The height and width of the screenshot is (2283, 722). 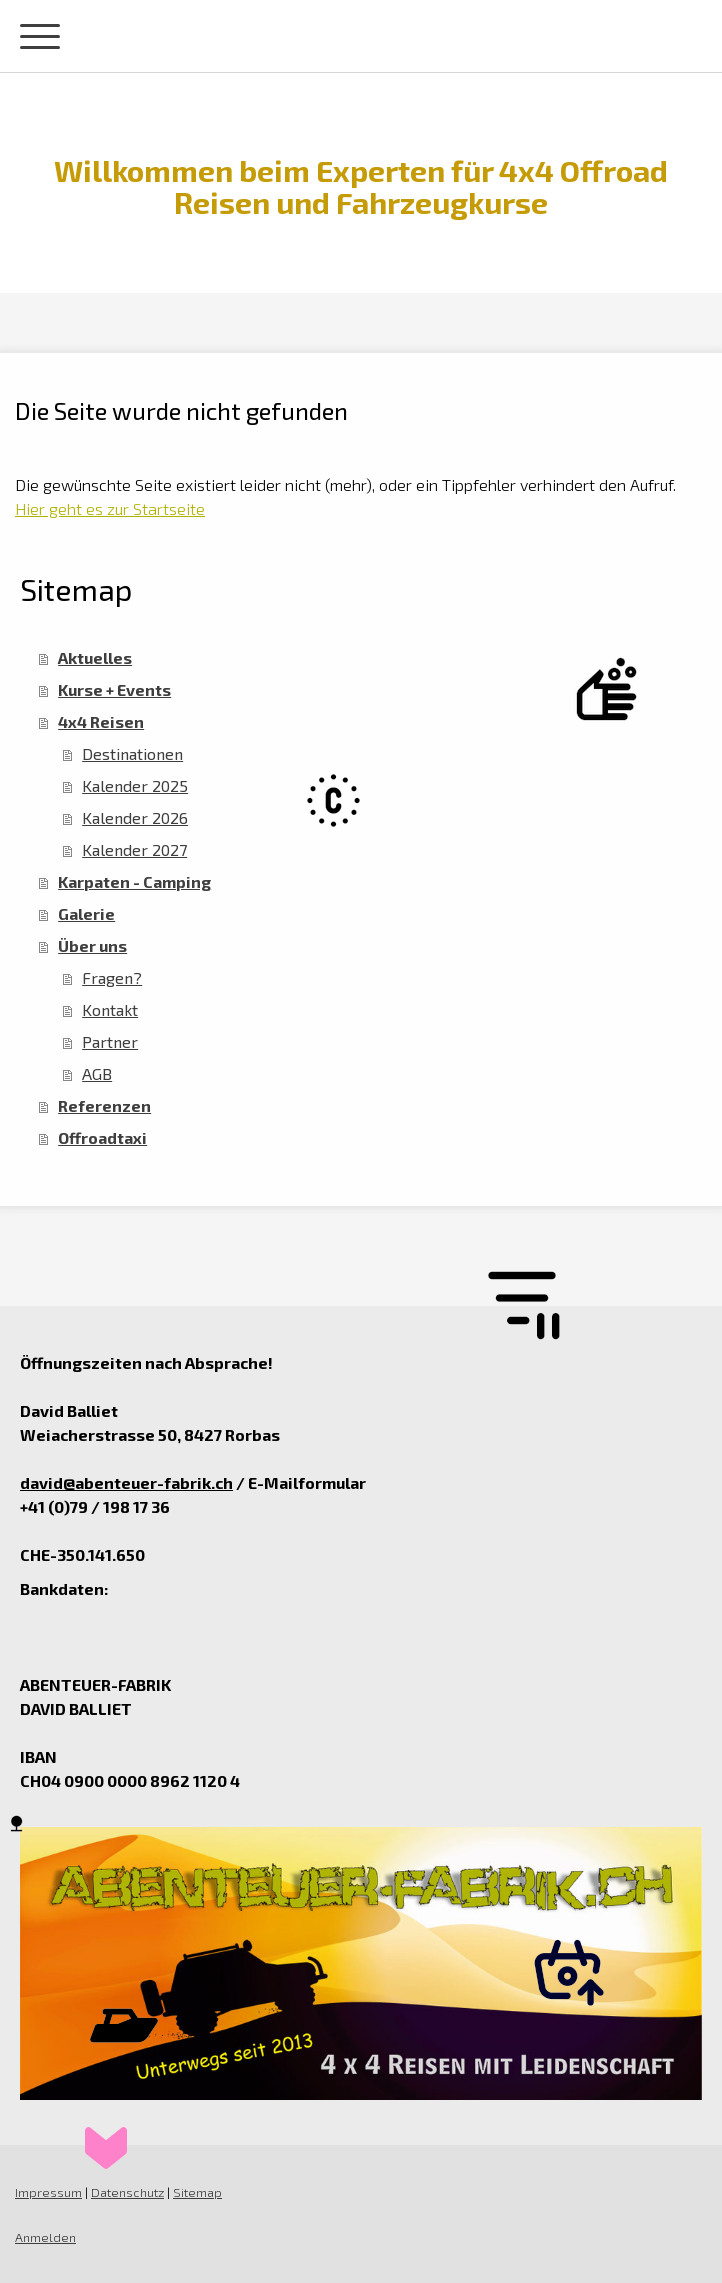 I want to click on wash hands or hygiene reminder, so click(x=608, y=689).